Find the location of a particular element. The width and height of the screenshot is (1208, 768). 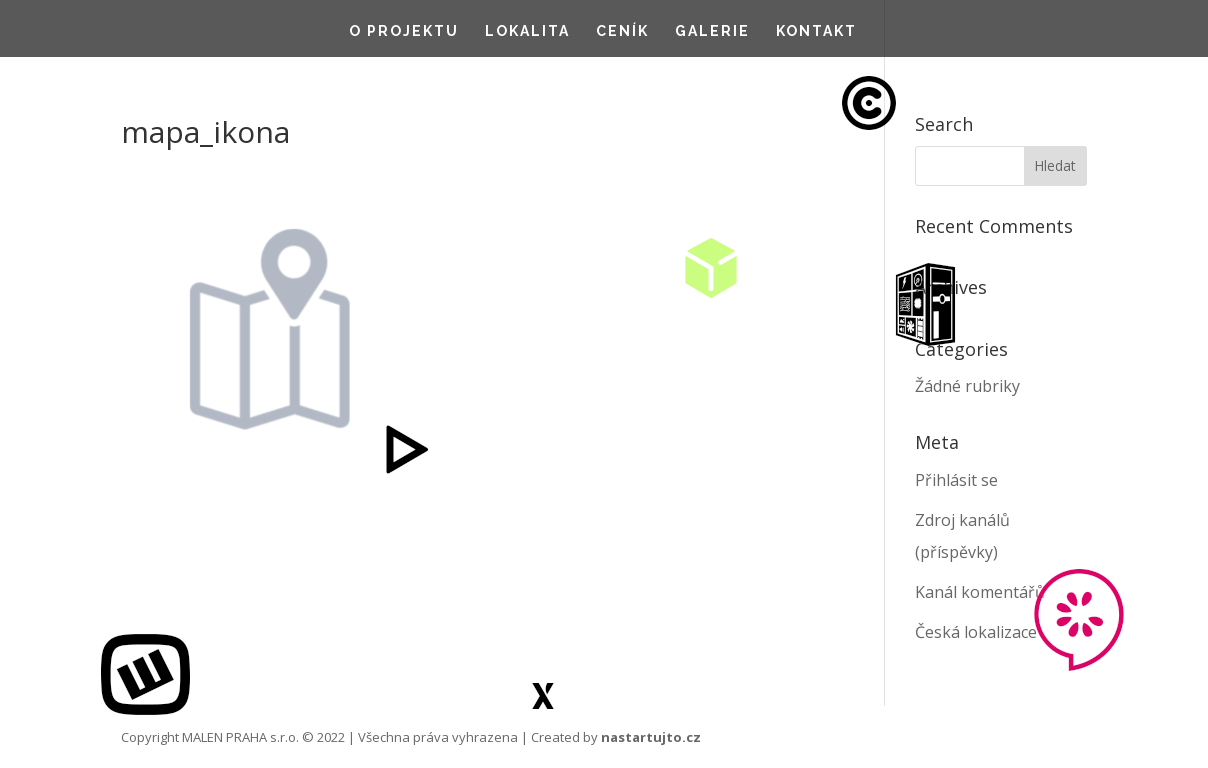

play media or video content is located at coordinates (404, 449).